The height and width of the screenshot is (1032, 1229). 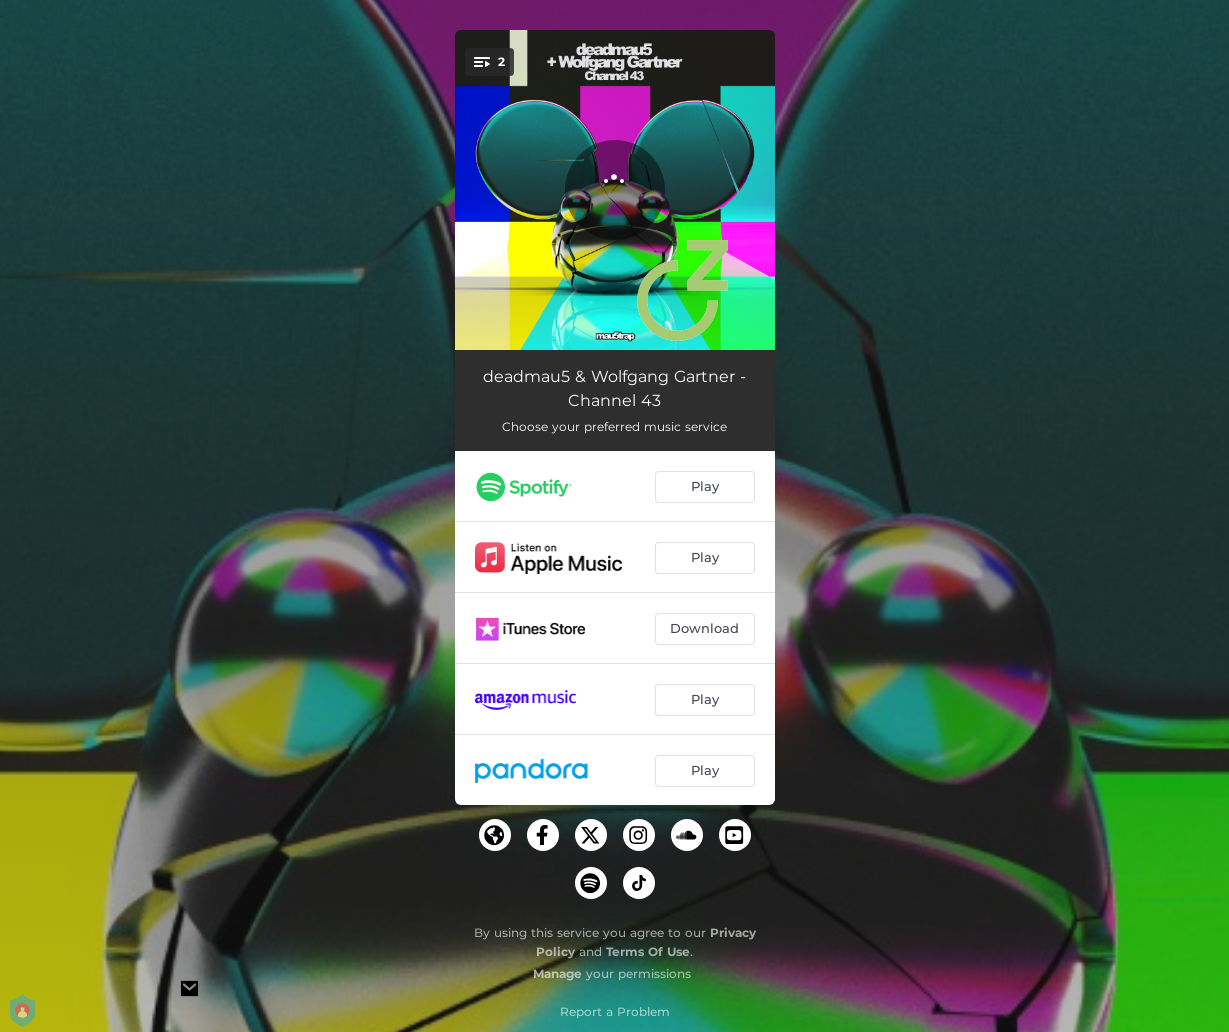 I want to click on open your email inbox, so click(x=189, y=988).